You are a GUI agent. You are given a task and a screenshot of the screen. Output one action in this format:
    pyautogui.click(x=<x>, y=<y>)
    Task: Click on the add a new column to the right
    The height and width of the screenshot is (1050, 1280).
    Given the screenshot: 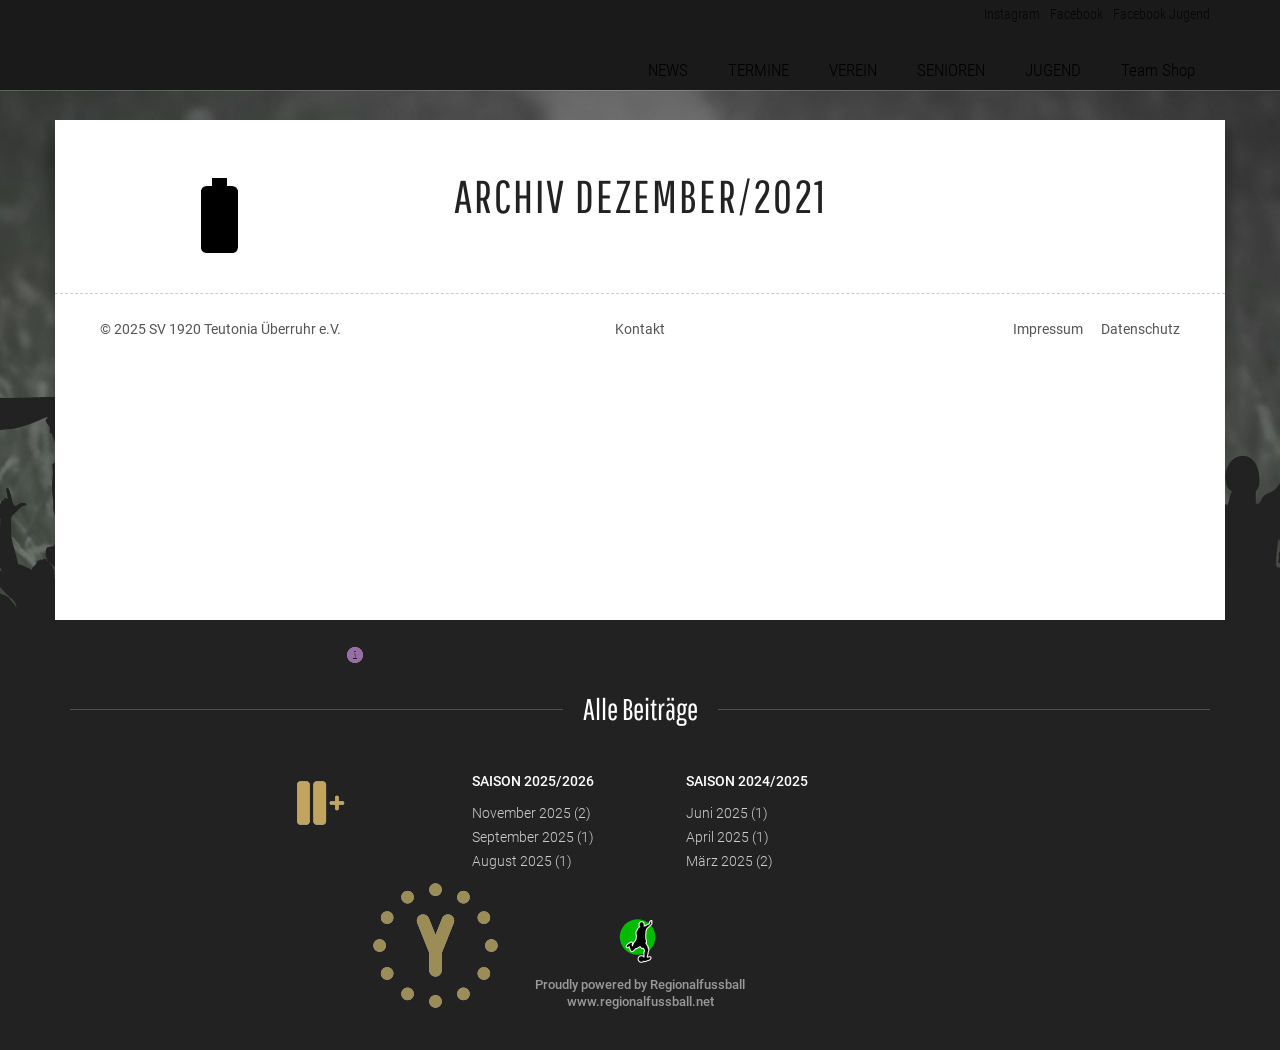 What is the action you would take?
    pyautogui.click(x=317, y=803)
    